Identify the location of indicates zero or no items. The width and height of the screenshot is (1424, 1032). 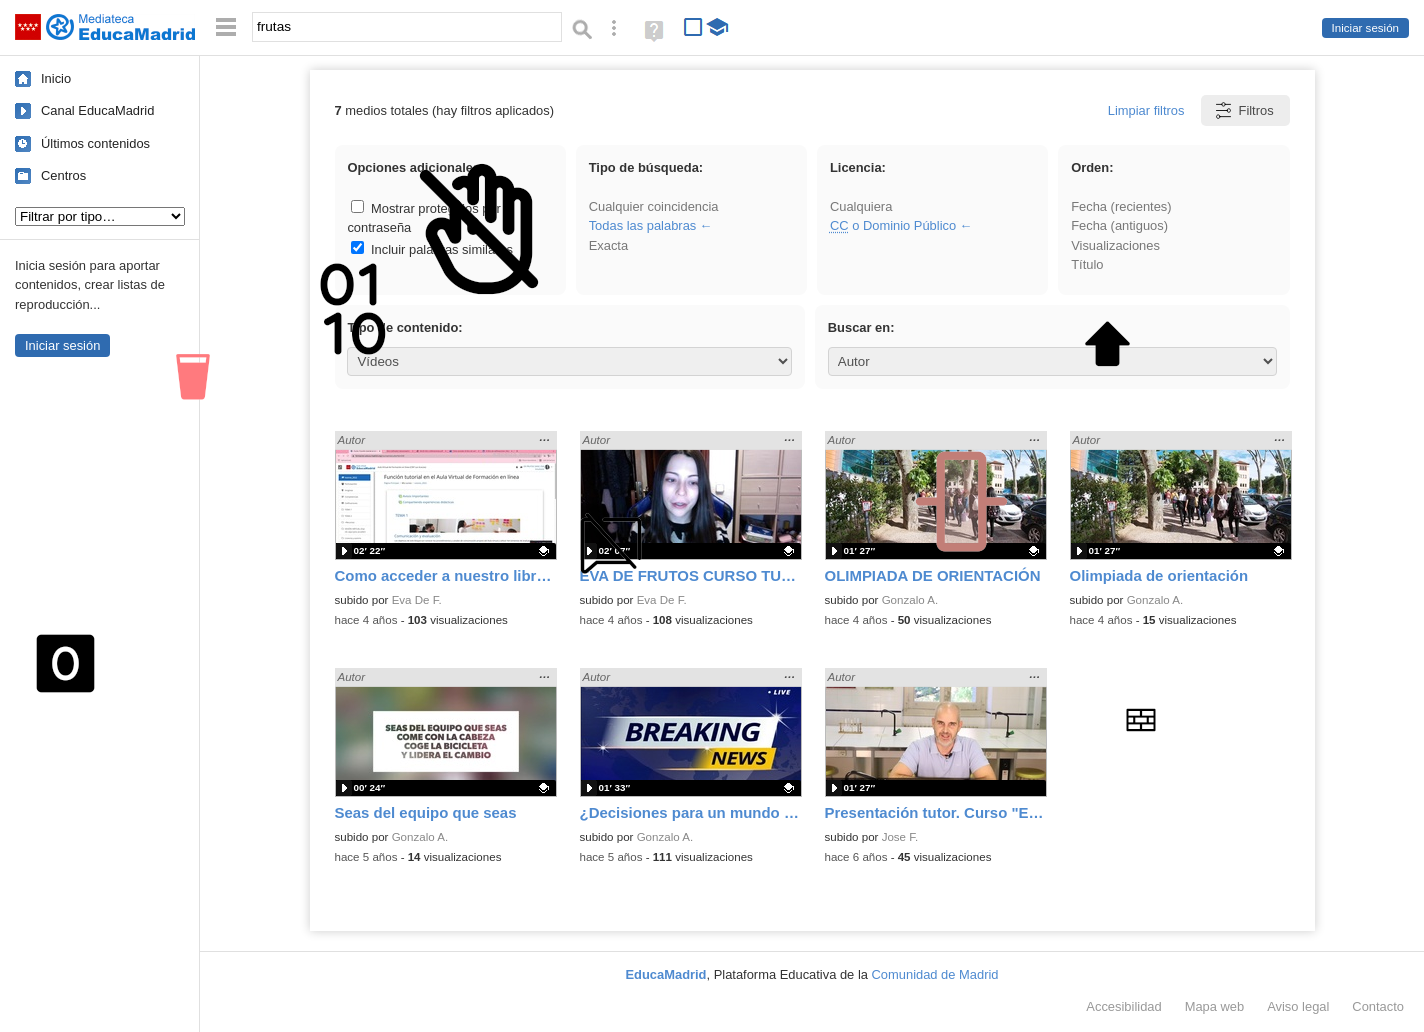
(65, 663).